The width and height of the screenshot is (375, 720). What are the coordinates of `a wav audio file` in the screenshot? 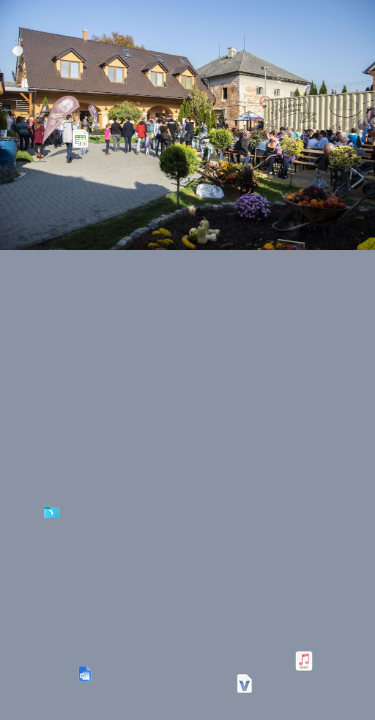 It's located at (304, 661).